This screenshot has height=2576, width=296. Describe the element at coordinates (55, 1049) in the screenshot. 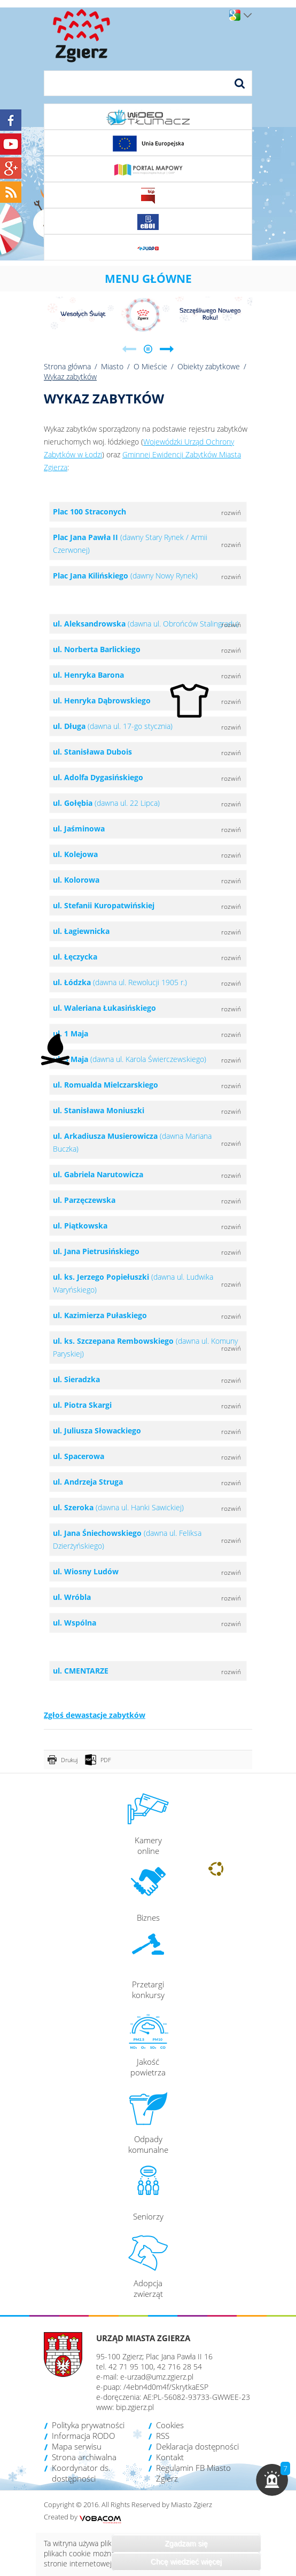

I see `access camping or outdoor activity features` at that location.